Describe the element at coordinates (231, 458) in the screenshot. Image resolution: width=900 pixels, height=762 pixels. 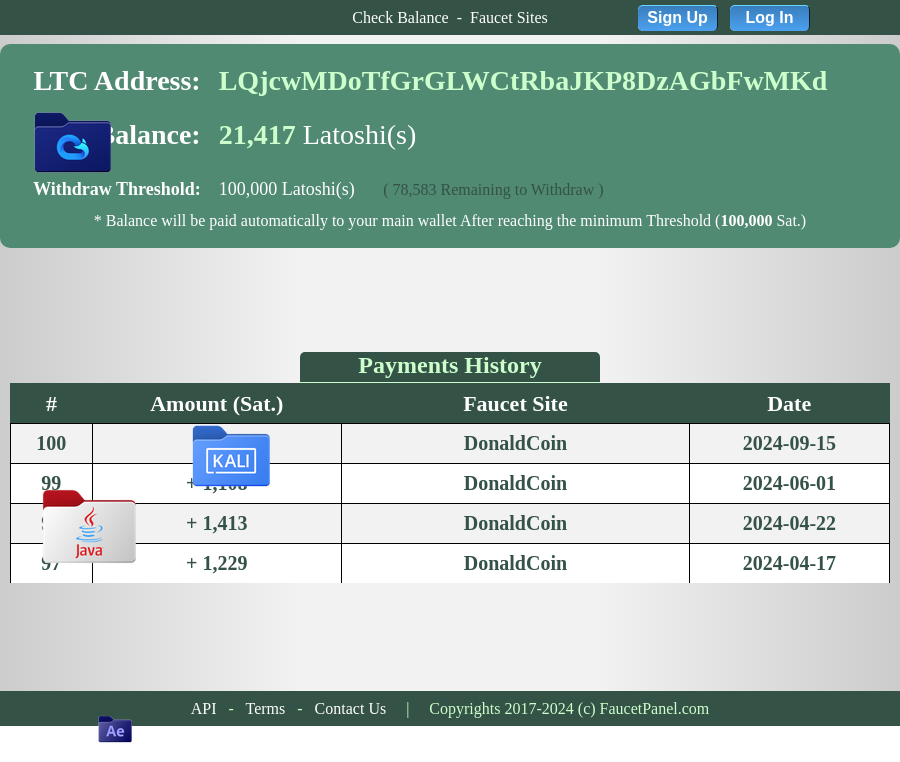
I see `folder containing kali linux files or tools` at that location.